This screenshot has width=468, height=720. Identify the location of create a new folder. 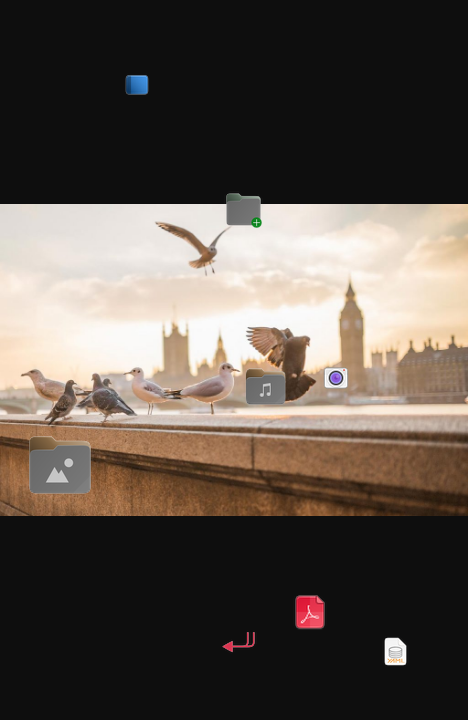
(243, 209).